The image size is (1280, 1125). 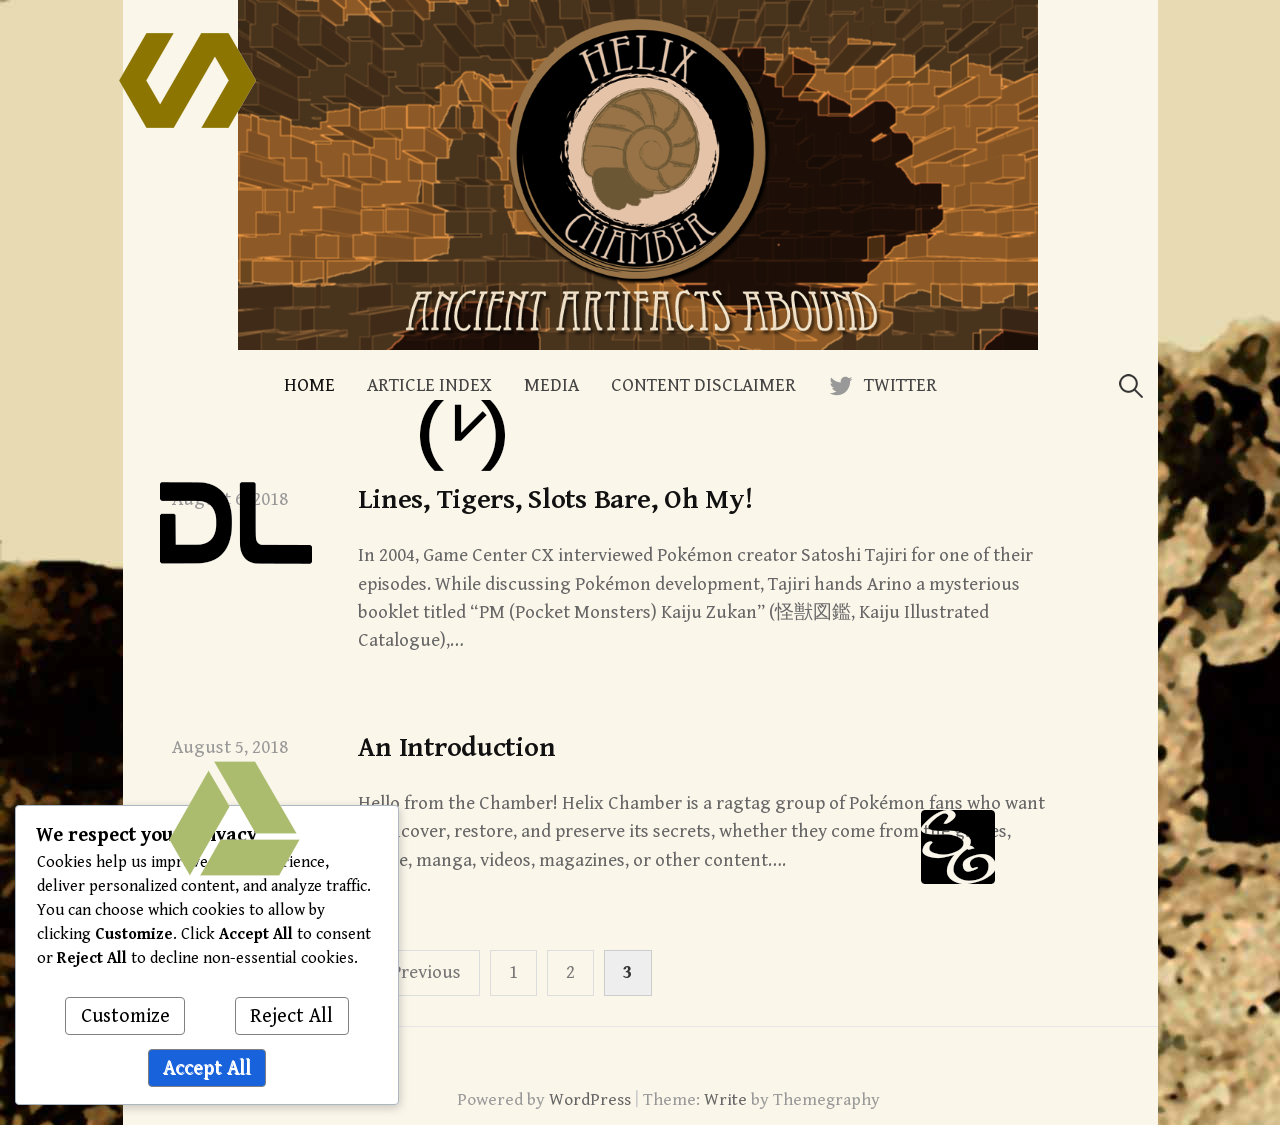 What do you see at coordinates (958, 847) in the screenshot?
I see `visit The Sounds Resource website` at bounding box center [958, 847].